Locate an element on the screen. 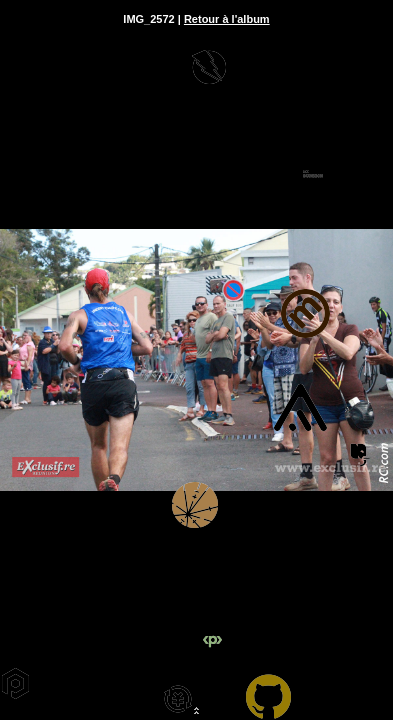 This screenshot has height=720, width=393. visit the Packt publishing website is located at coordinates (212, 641).